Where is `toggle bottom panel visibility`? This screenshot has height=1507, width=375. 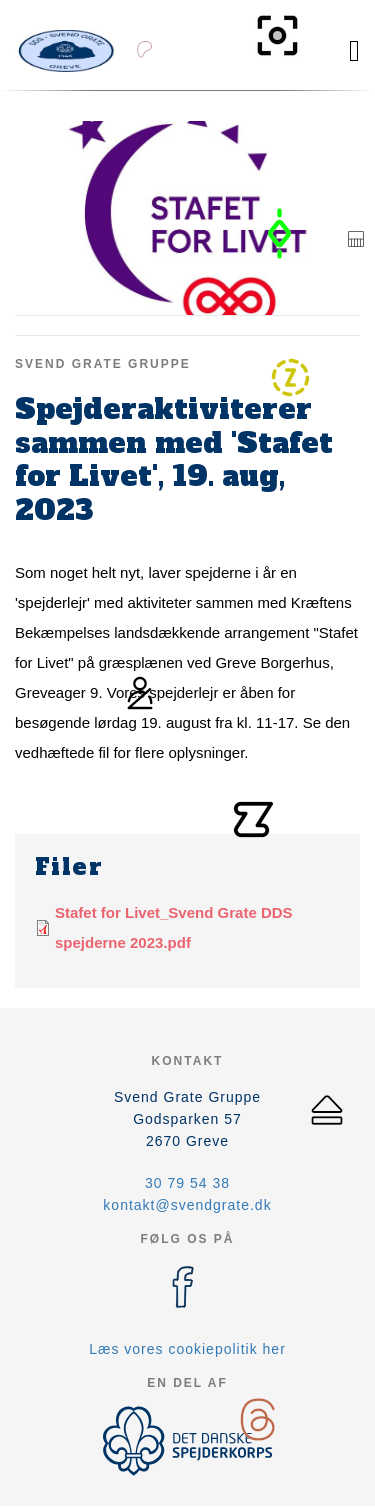
toggle bottom panel visibility is located at coordinates (356, 239).